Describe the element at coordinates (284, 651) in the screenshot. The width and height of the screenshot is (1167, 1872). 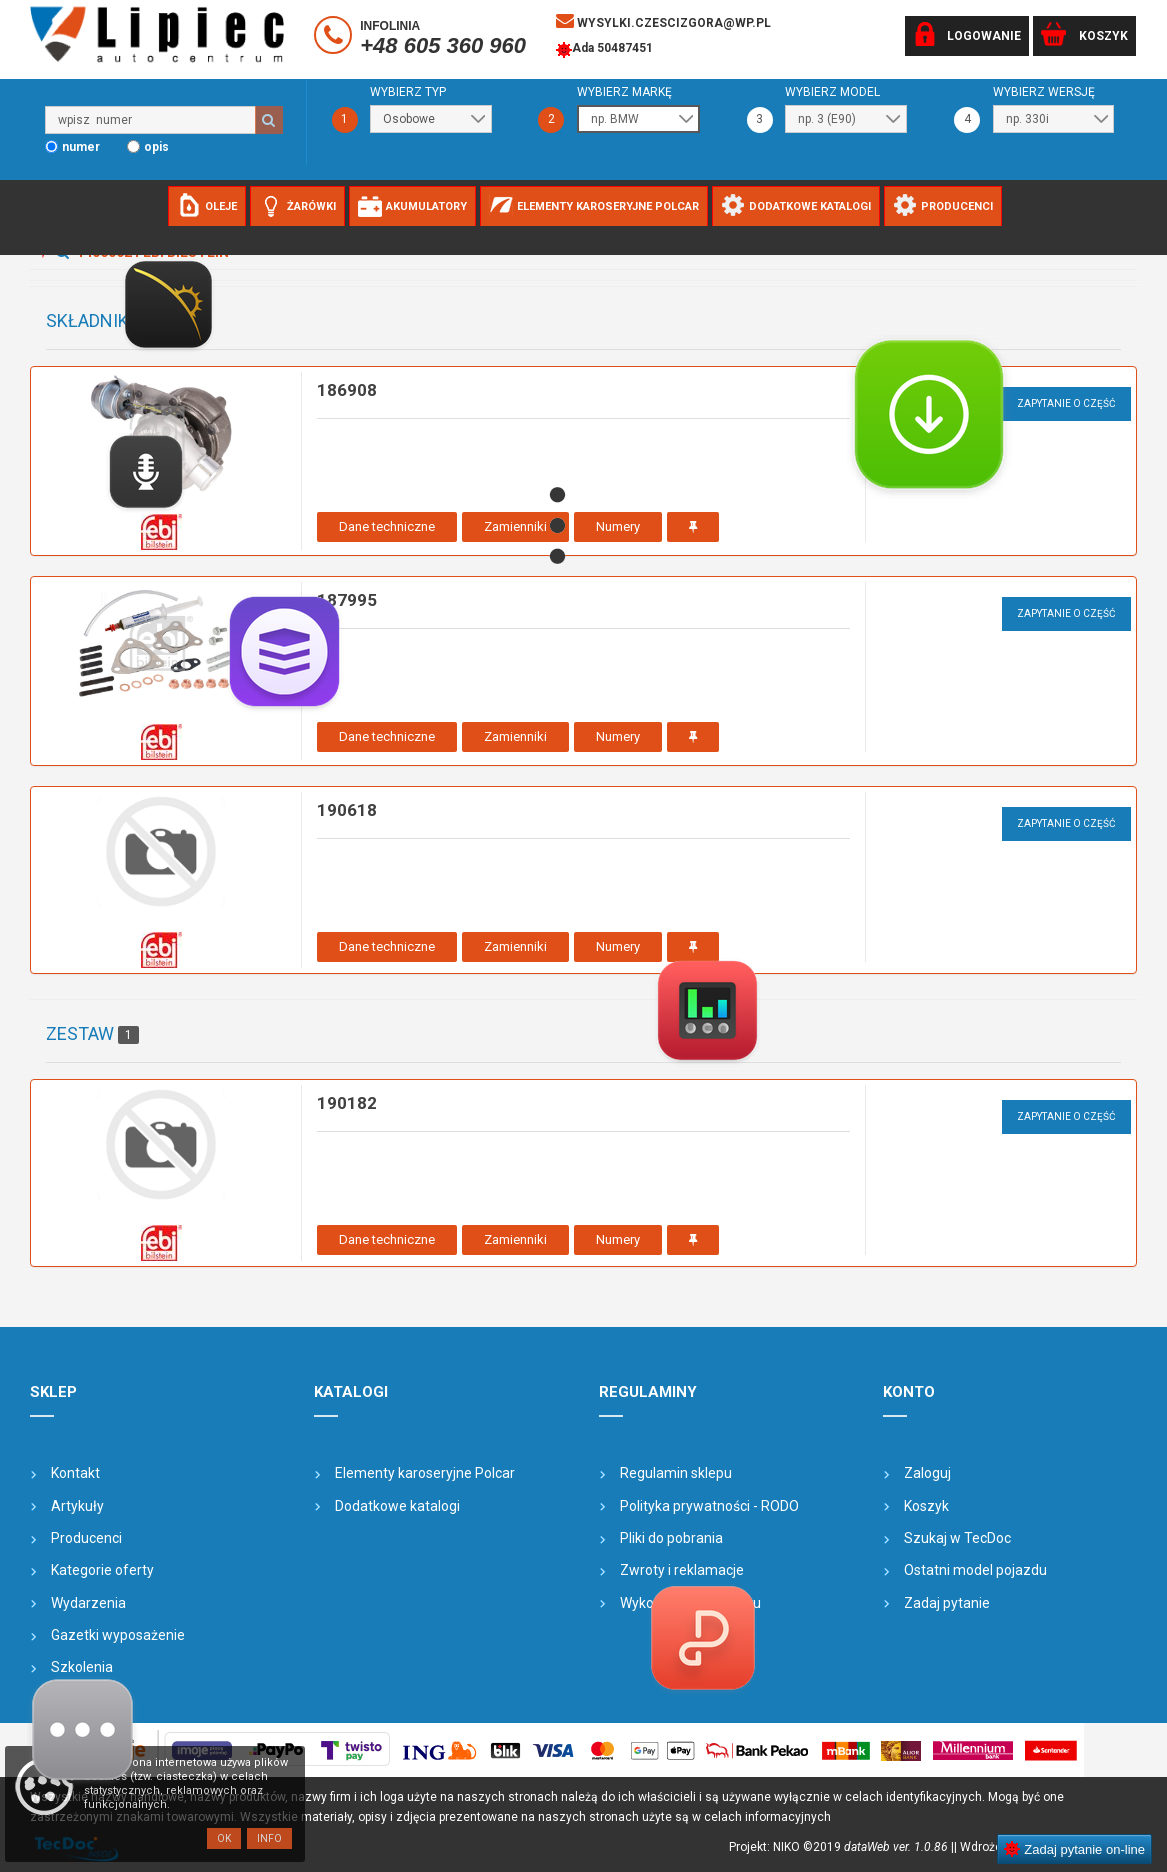
I see `open stack app for organizing files or content` at that location.